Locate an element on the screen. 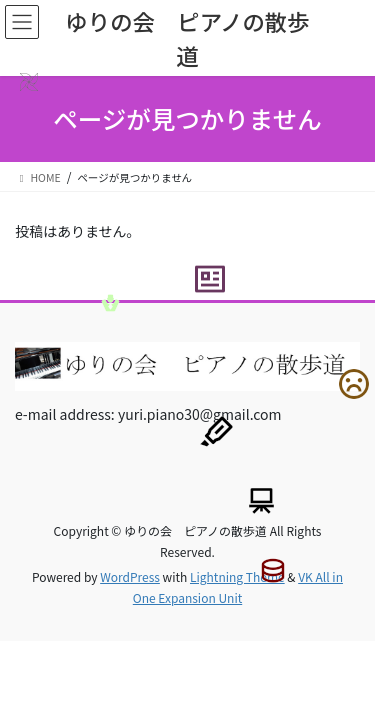 The image size is (375, 720). rate experience as negative or unsatisfied is located at coordinates (354, 384).